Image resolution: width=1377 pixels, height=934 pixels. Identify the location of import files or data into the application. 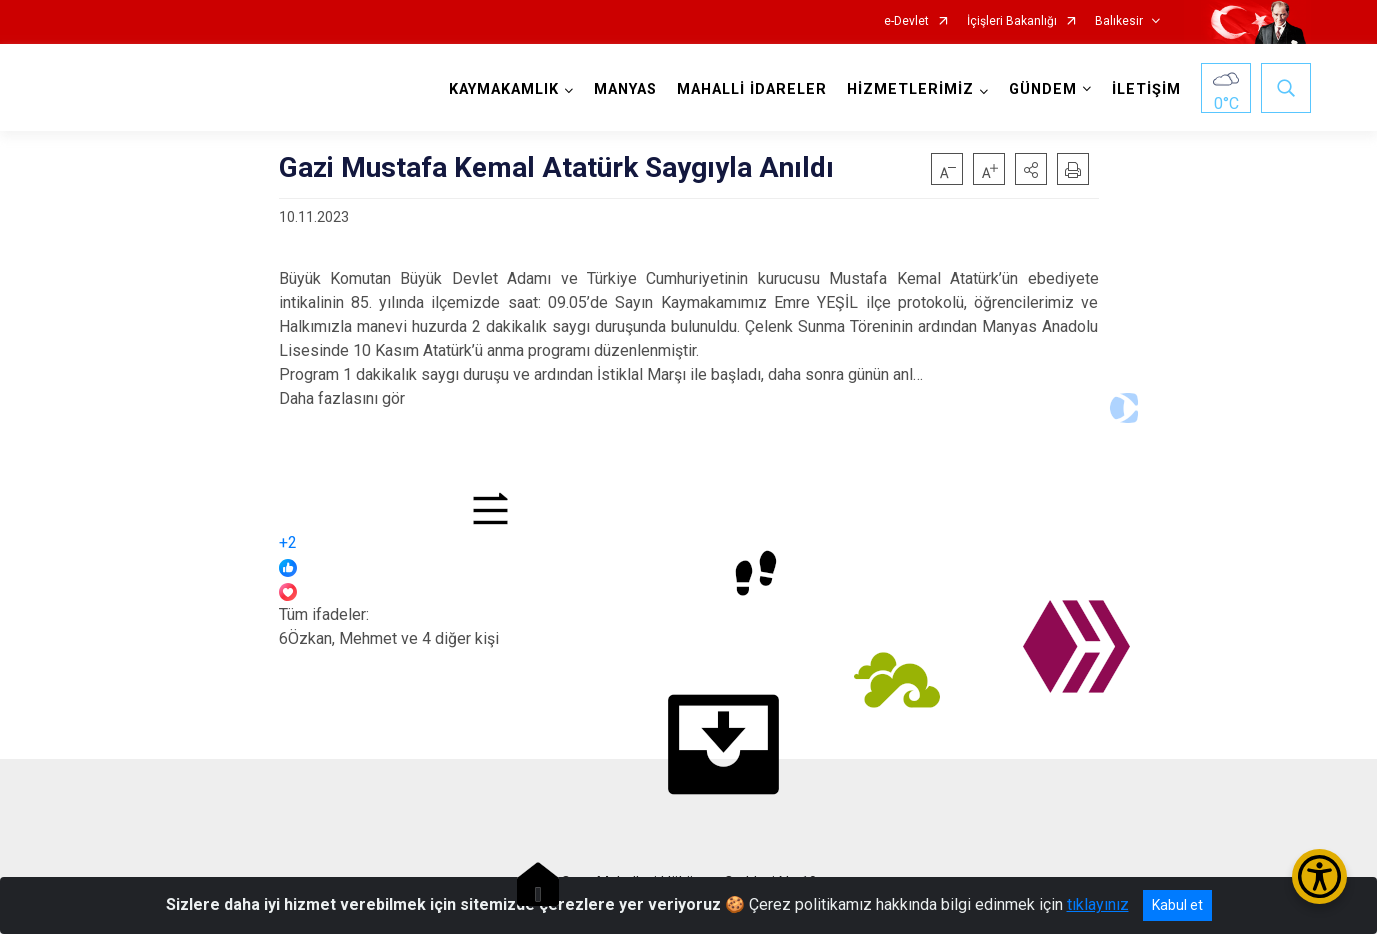
(723, 744).